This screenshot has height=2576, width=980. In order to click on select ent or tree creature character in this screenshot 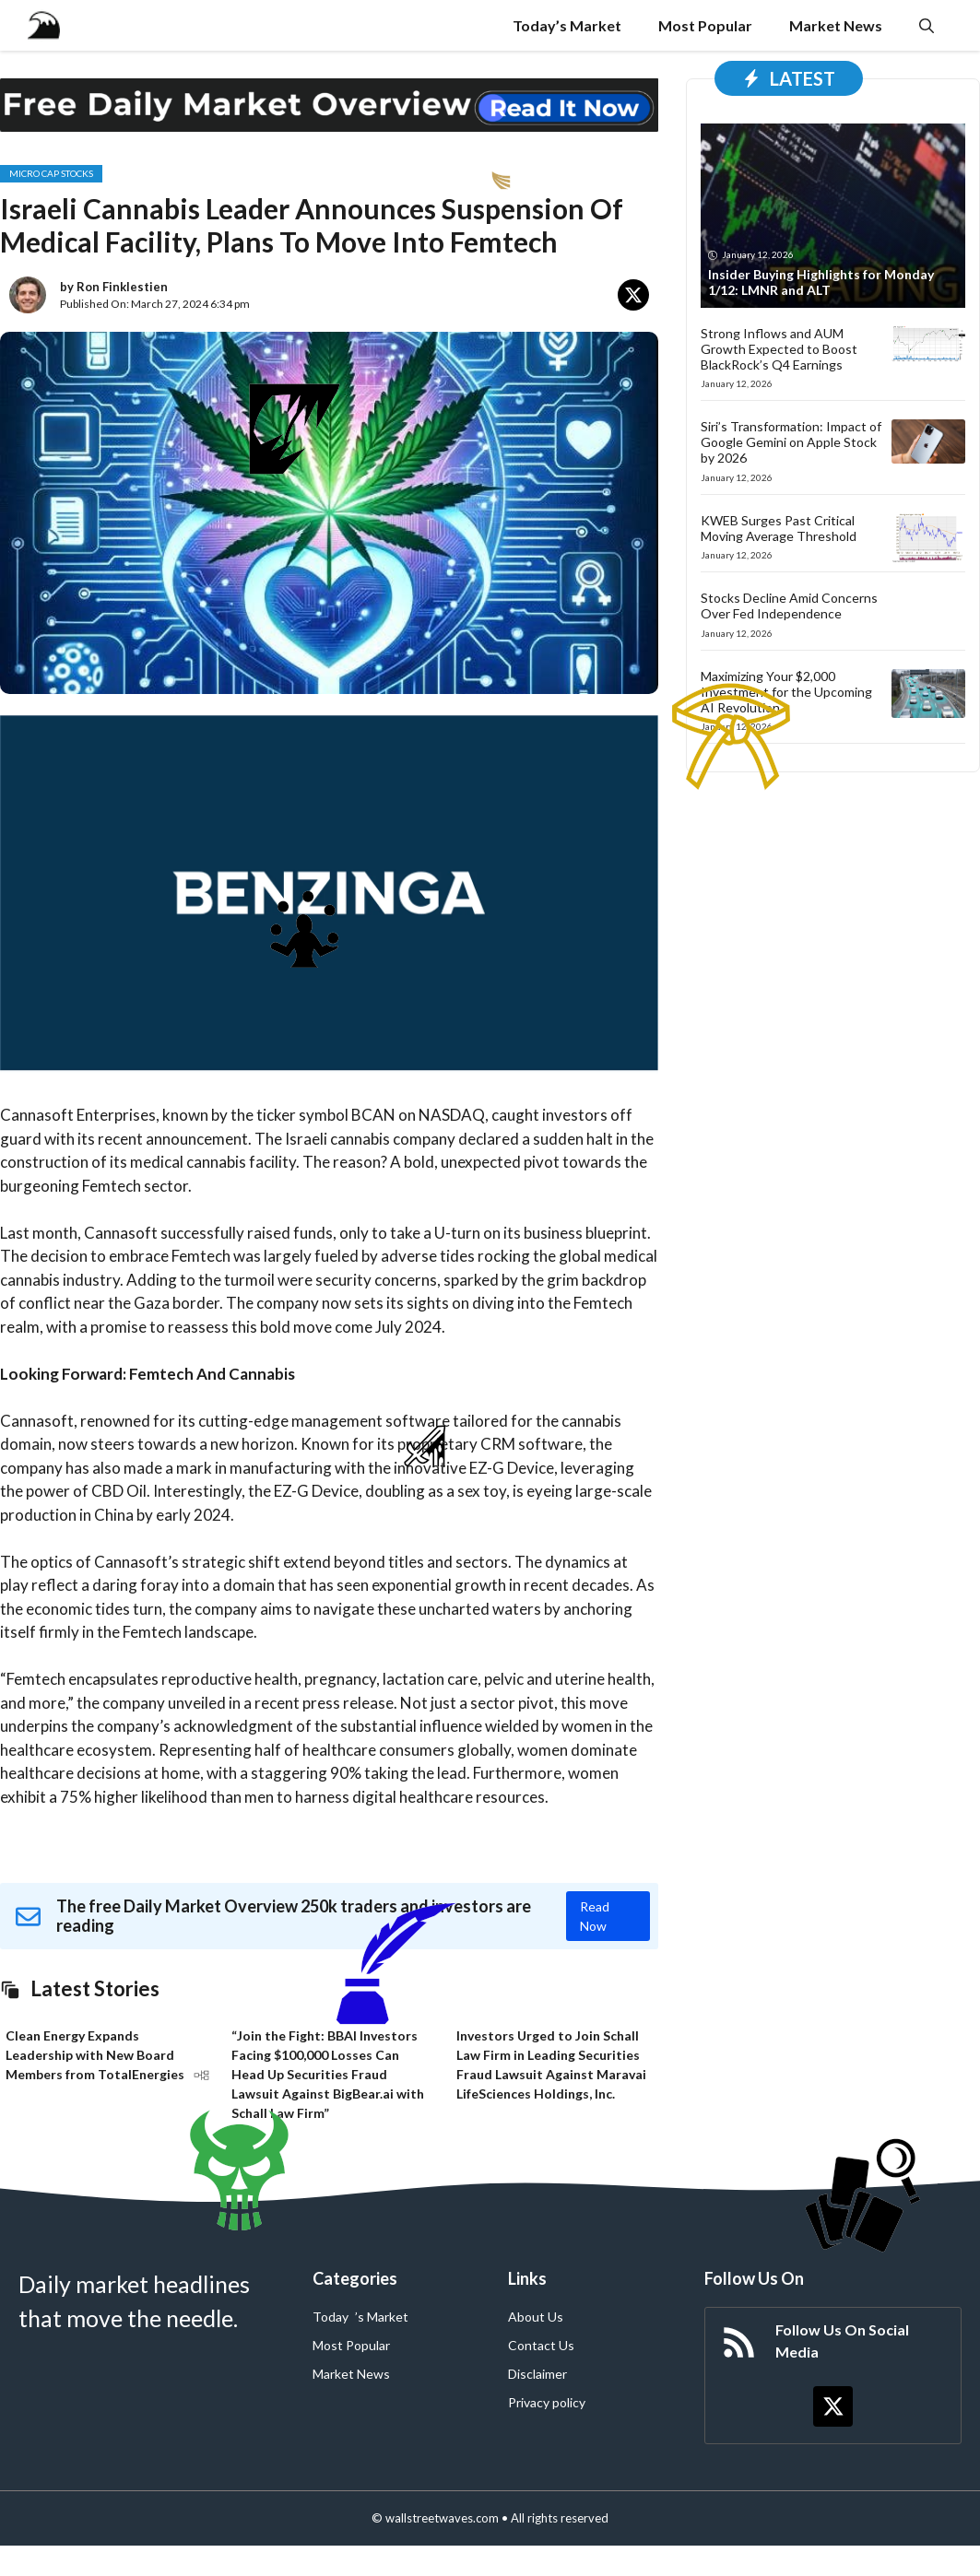, I will do `click(294, 429)`.